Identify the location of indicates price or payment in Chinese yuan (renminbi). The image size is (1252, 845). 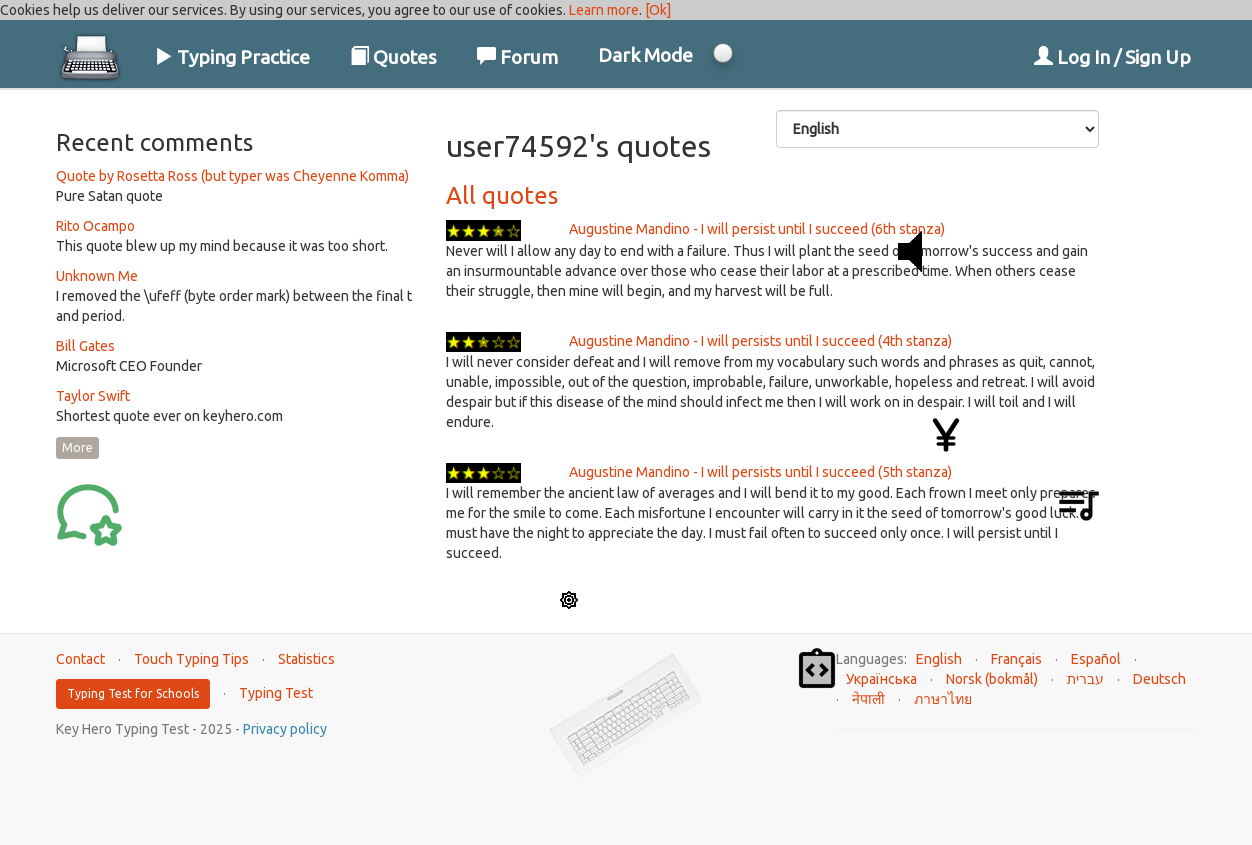
(946, 435).